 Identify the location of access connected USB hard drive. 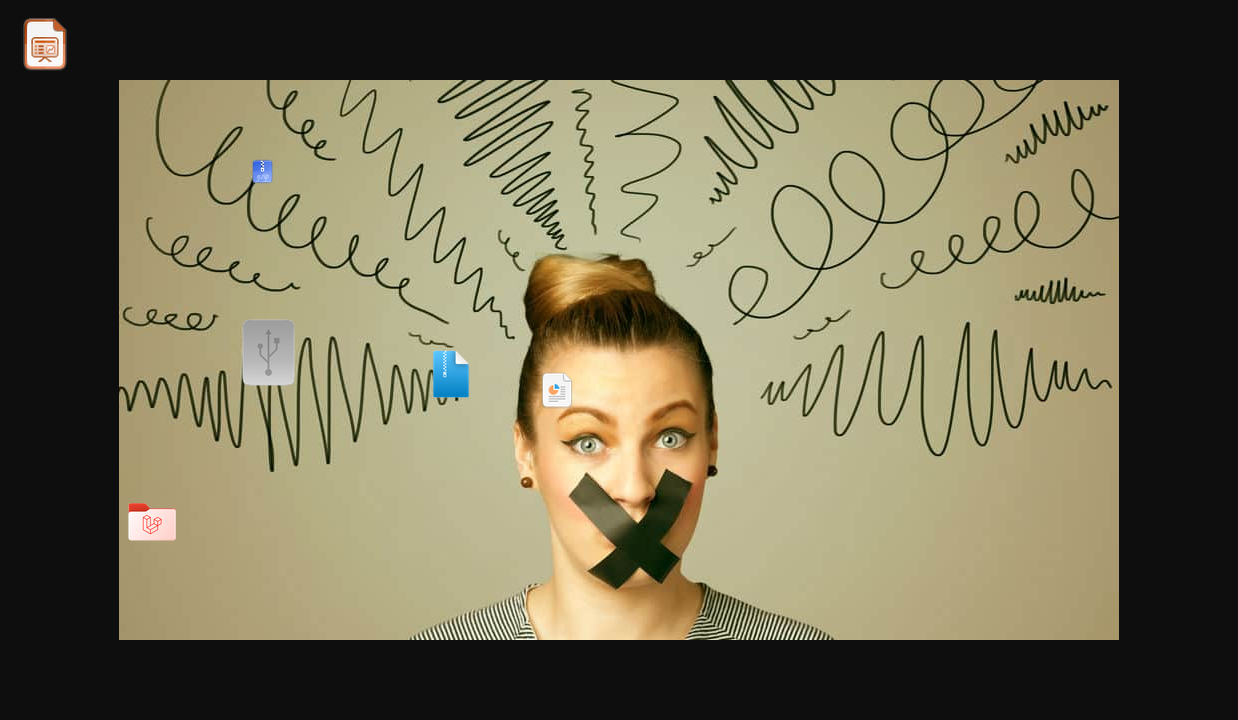
(268, 352).